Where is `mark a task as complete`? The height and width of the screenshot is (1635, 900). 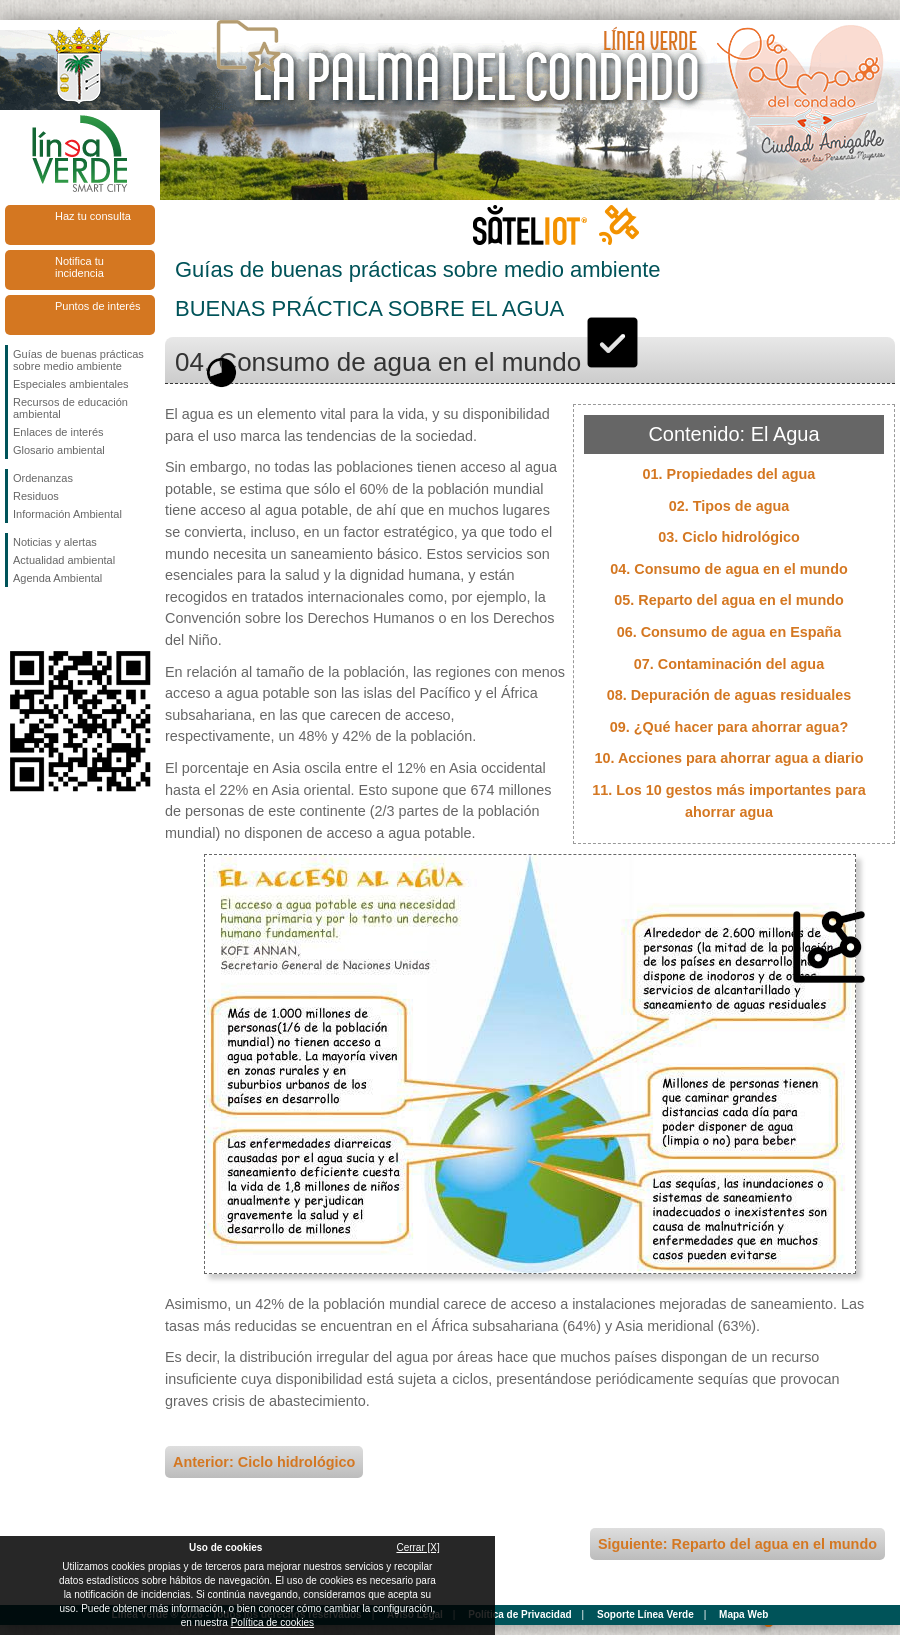
mark a task as complete is located at coordinates (612, 342).